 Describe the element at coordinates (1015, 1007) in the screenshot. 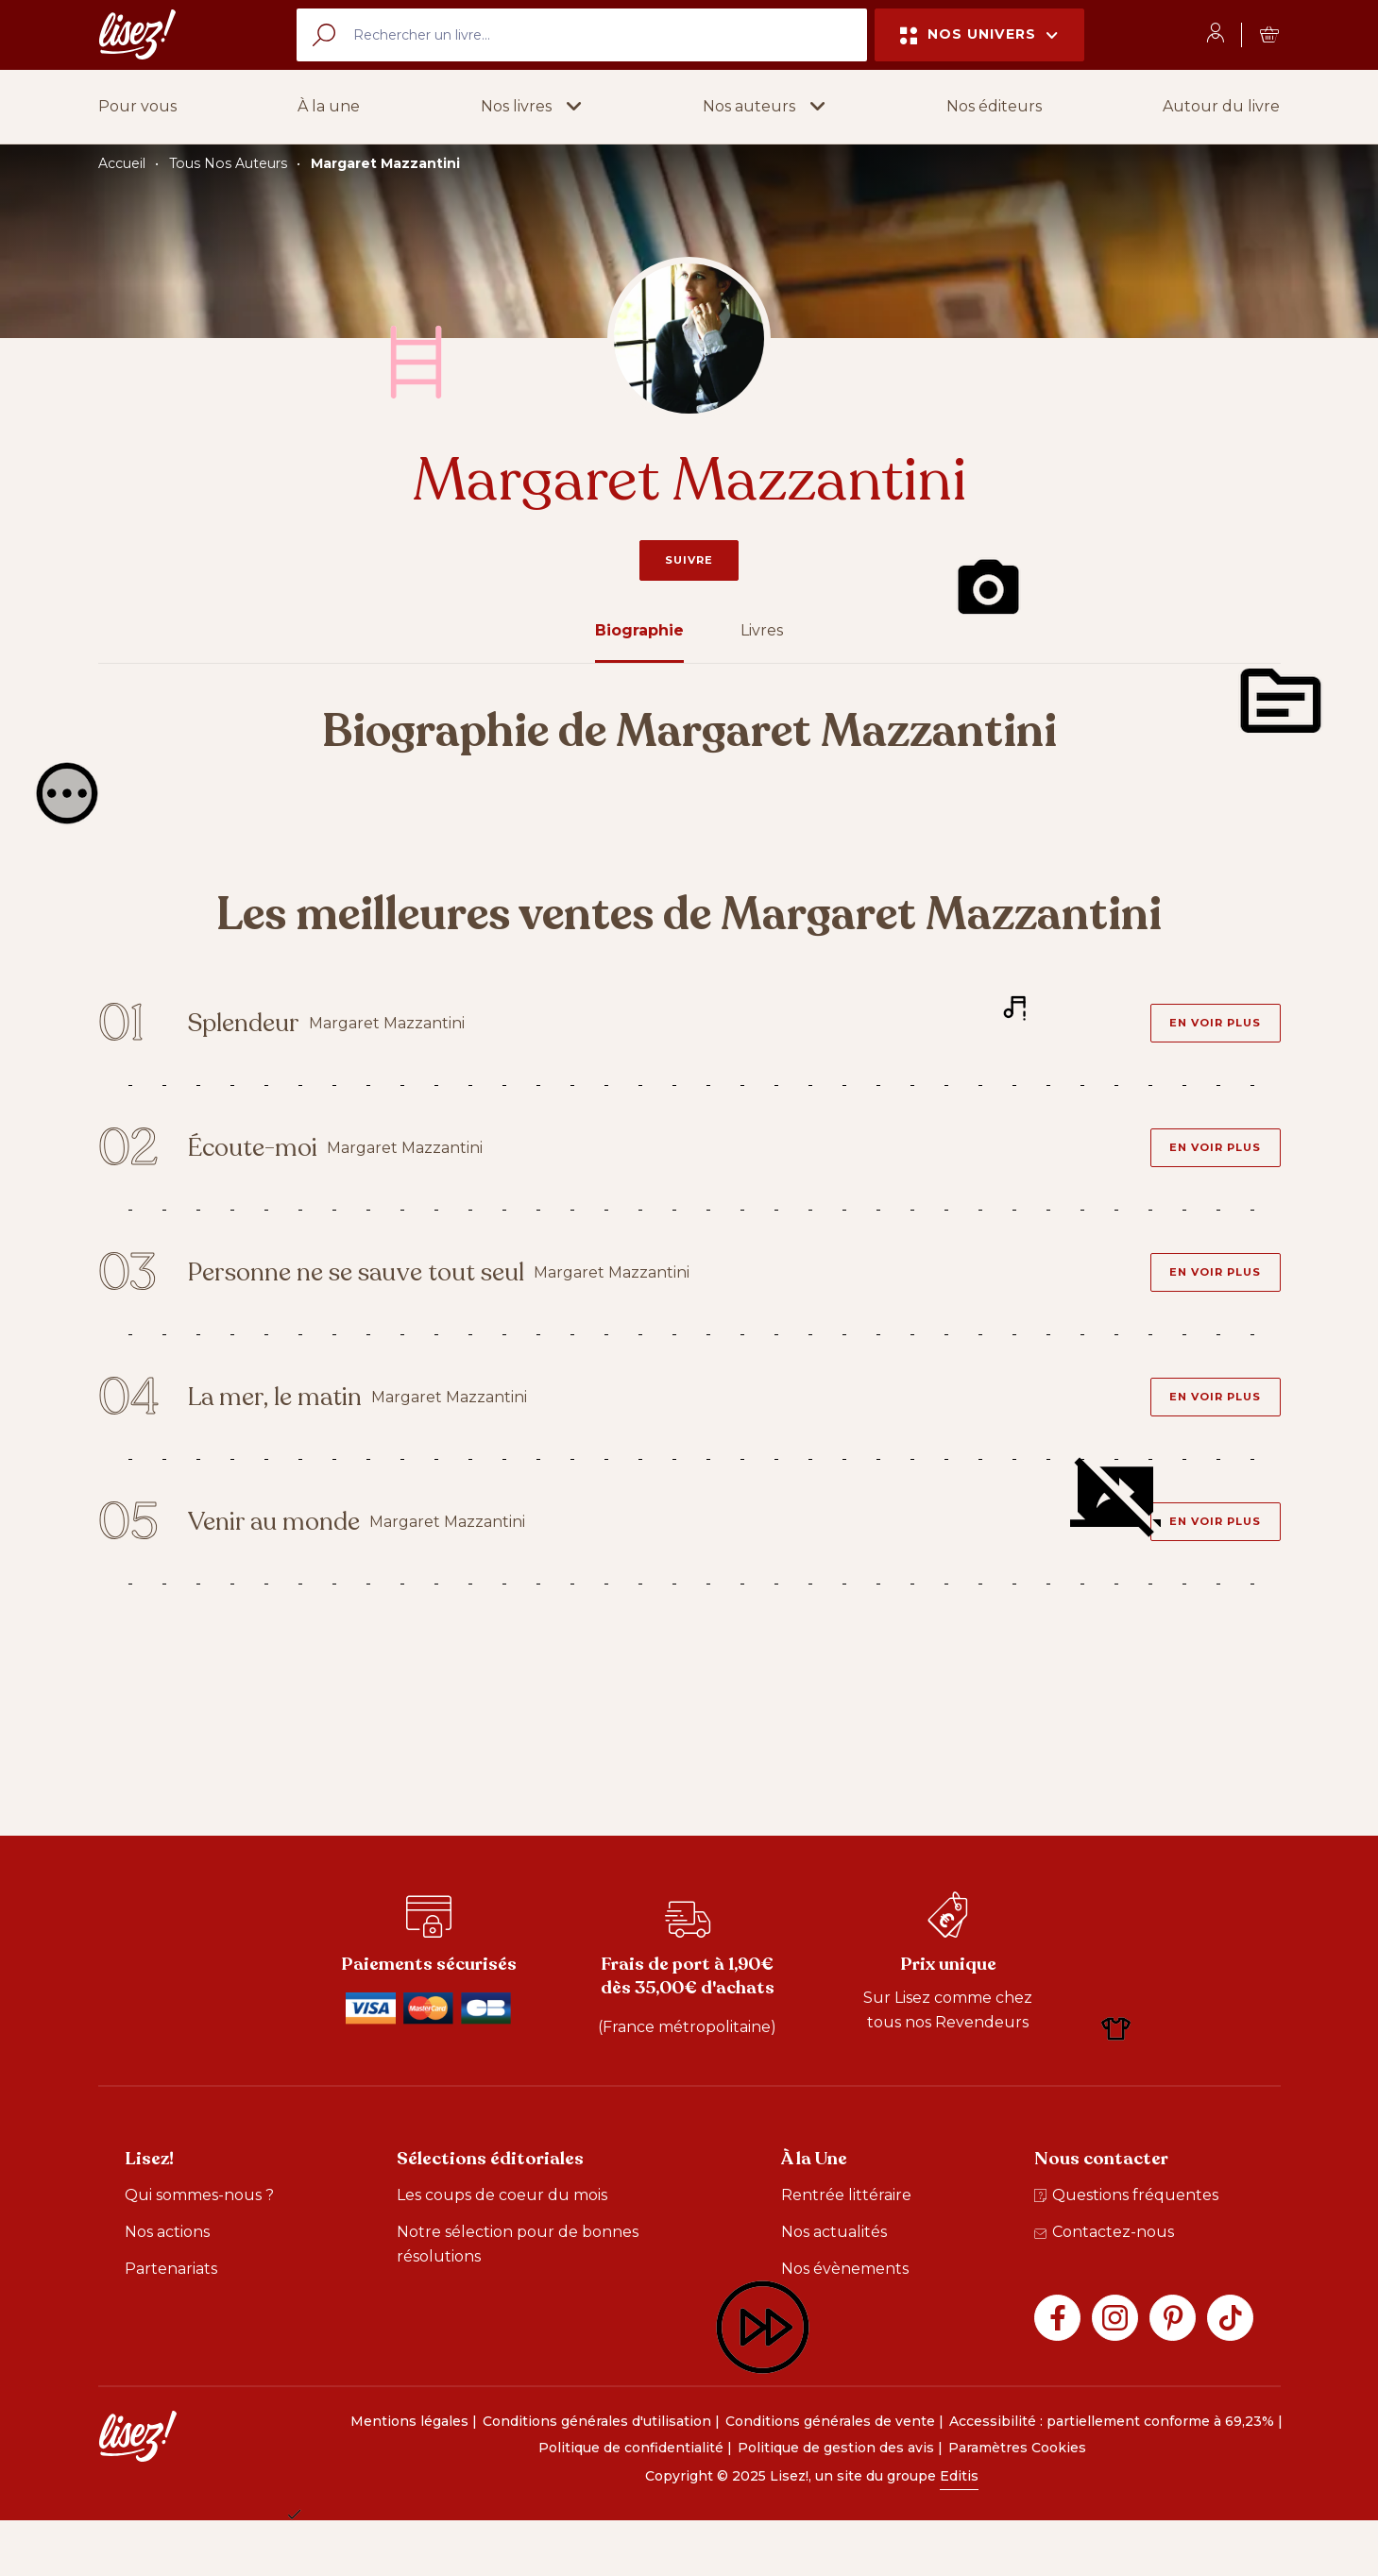

I see `music playback error or issue` at that location.